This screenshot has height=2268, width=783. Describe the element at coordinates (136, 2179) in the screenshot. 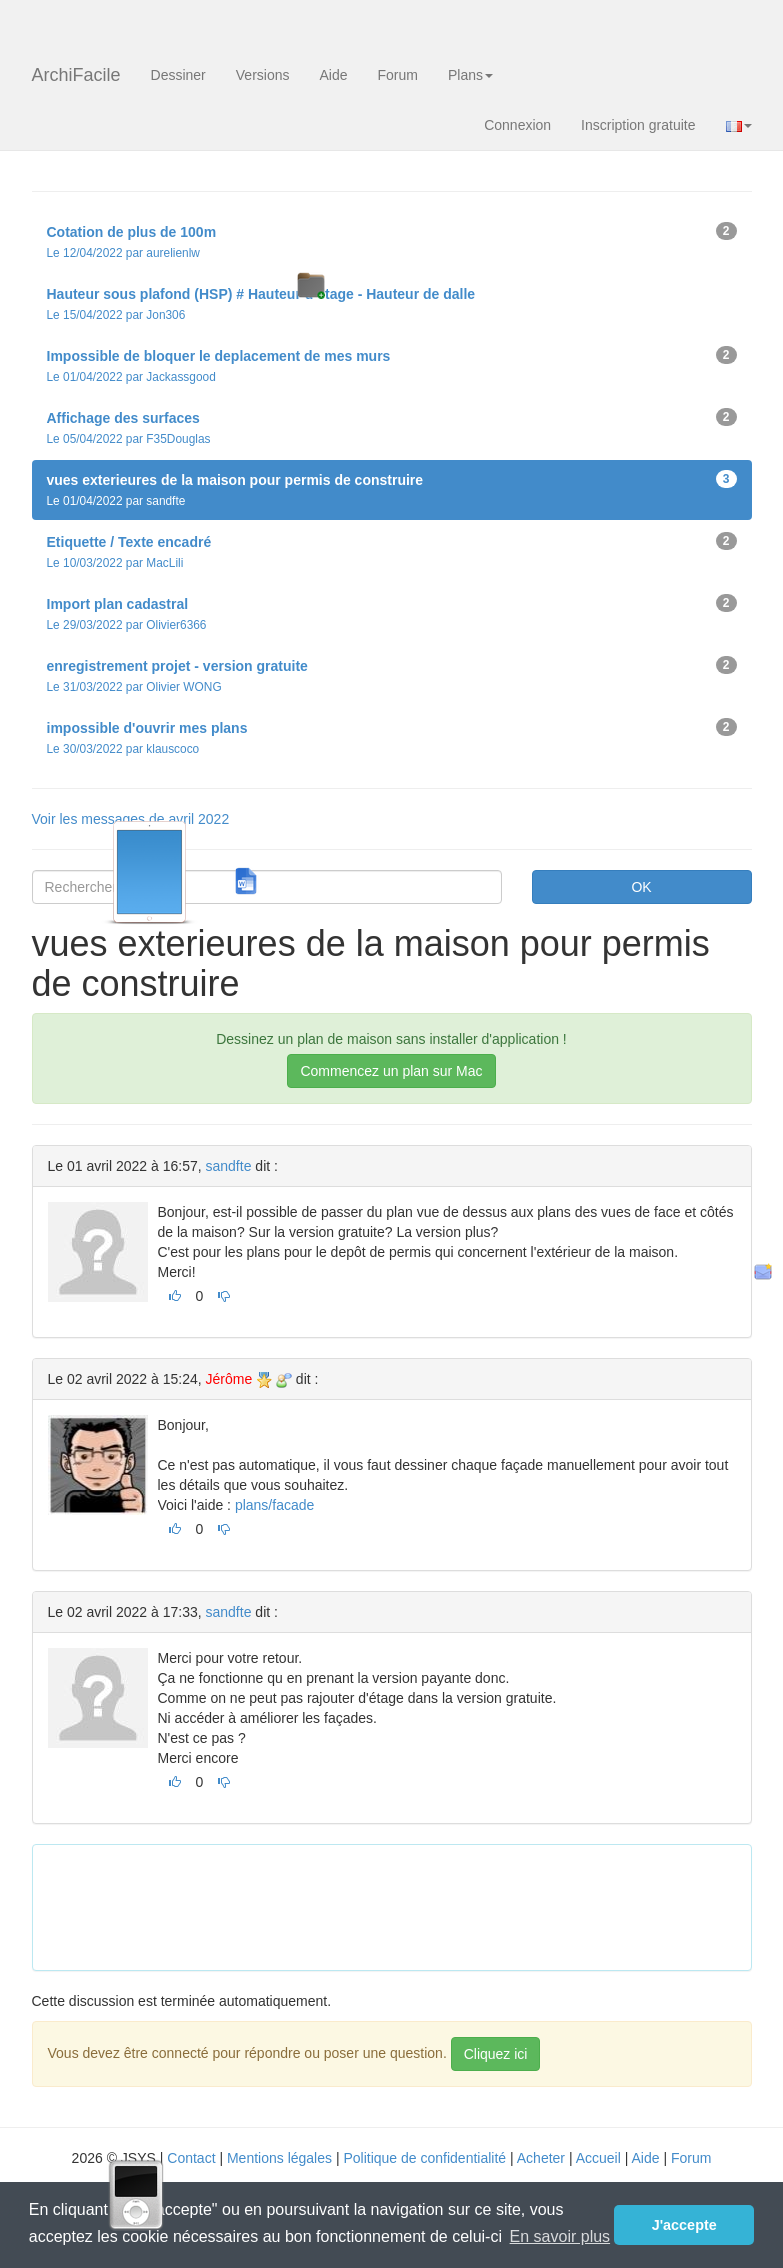

I see `iPod nano device connected` at that location.